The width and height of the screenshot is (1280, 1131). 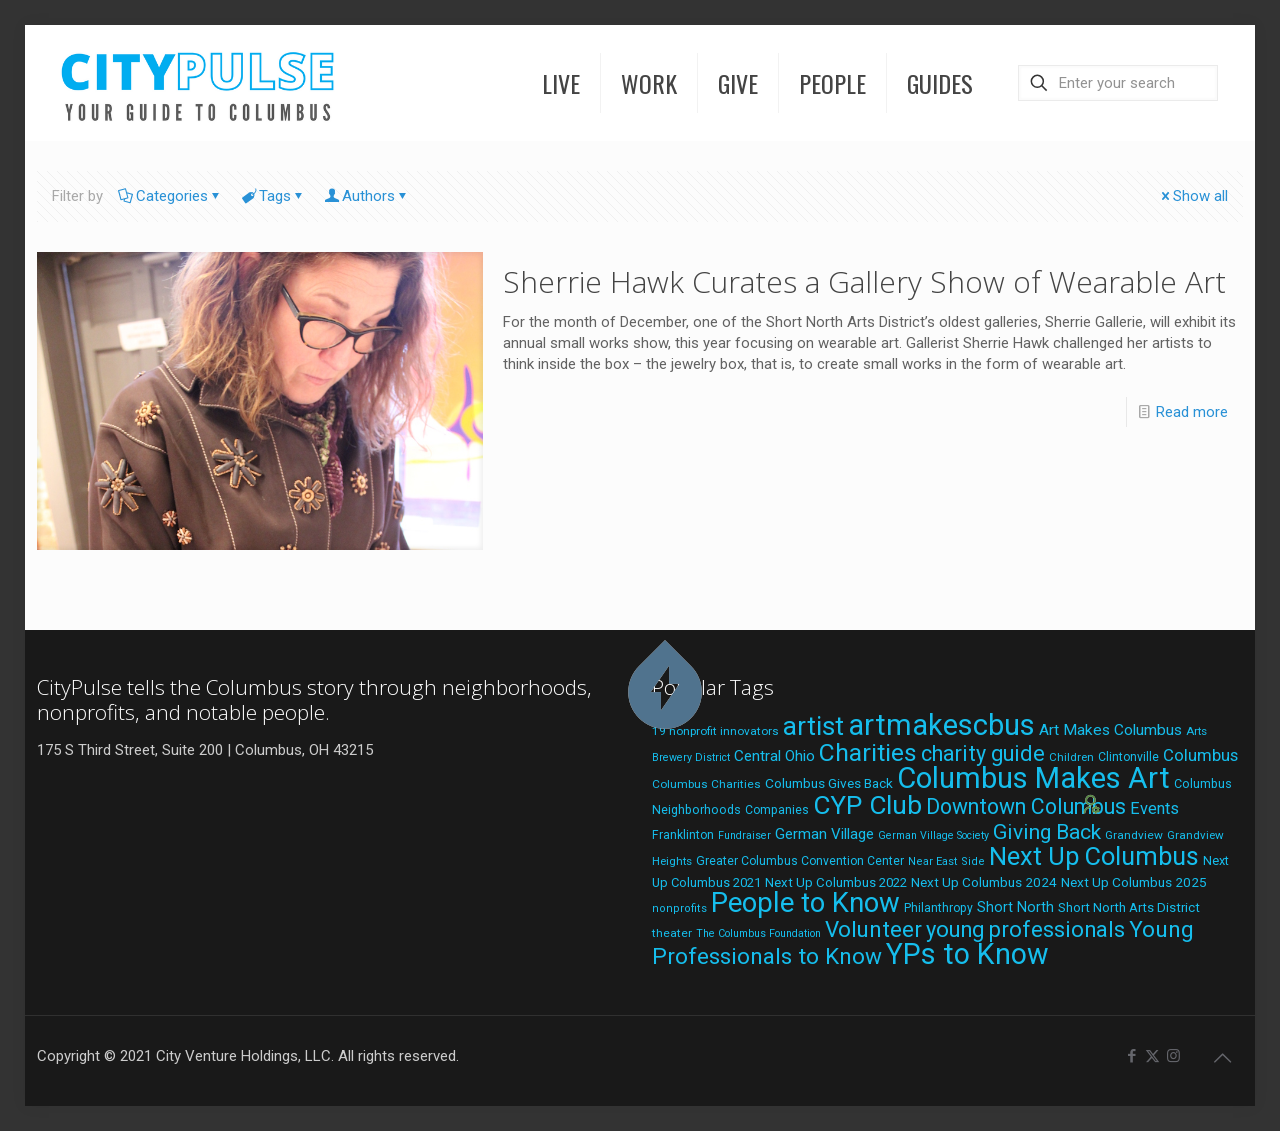 What do you see at coordinates (1090, 804) in the screenshot?
I see `access user account settings` at bounding box center [1090, 804].